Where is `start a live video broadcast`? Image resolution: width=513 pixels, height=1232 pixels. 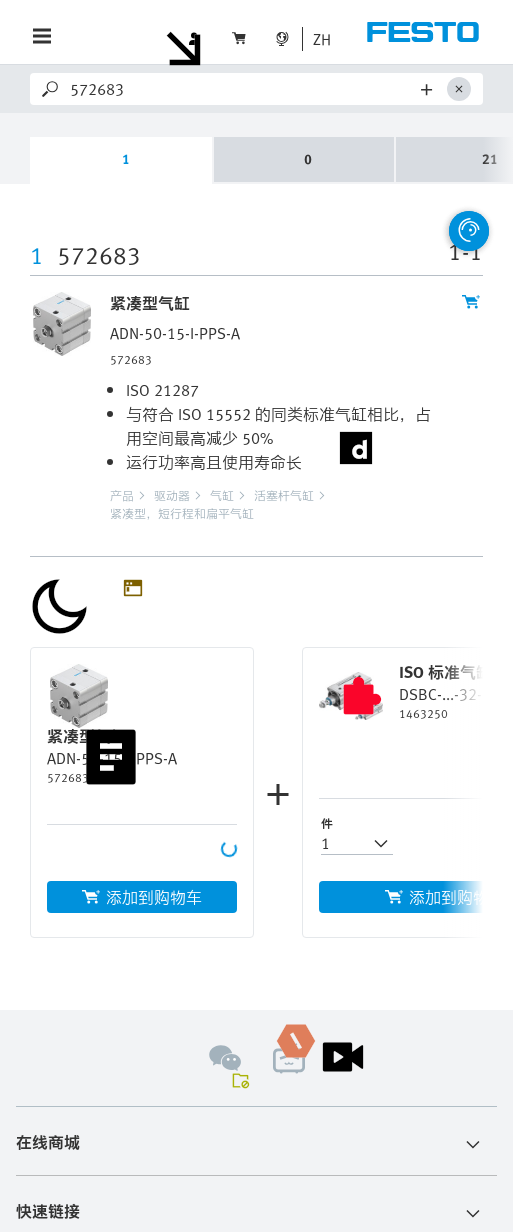 start a live video broadcast is located at coordinates (343, 1057).